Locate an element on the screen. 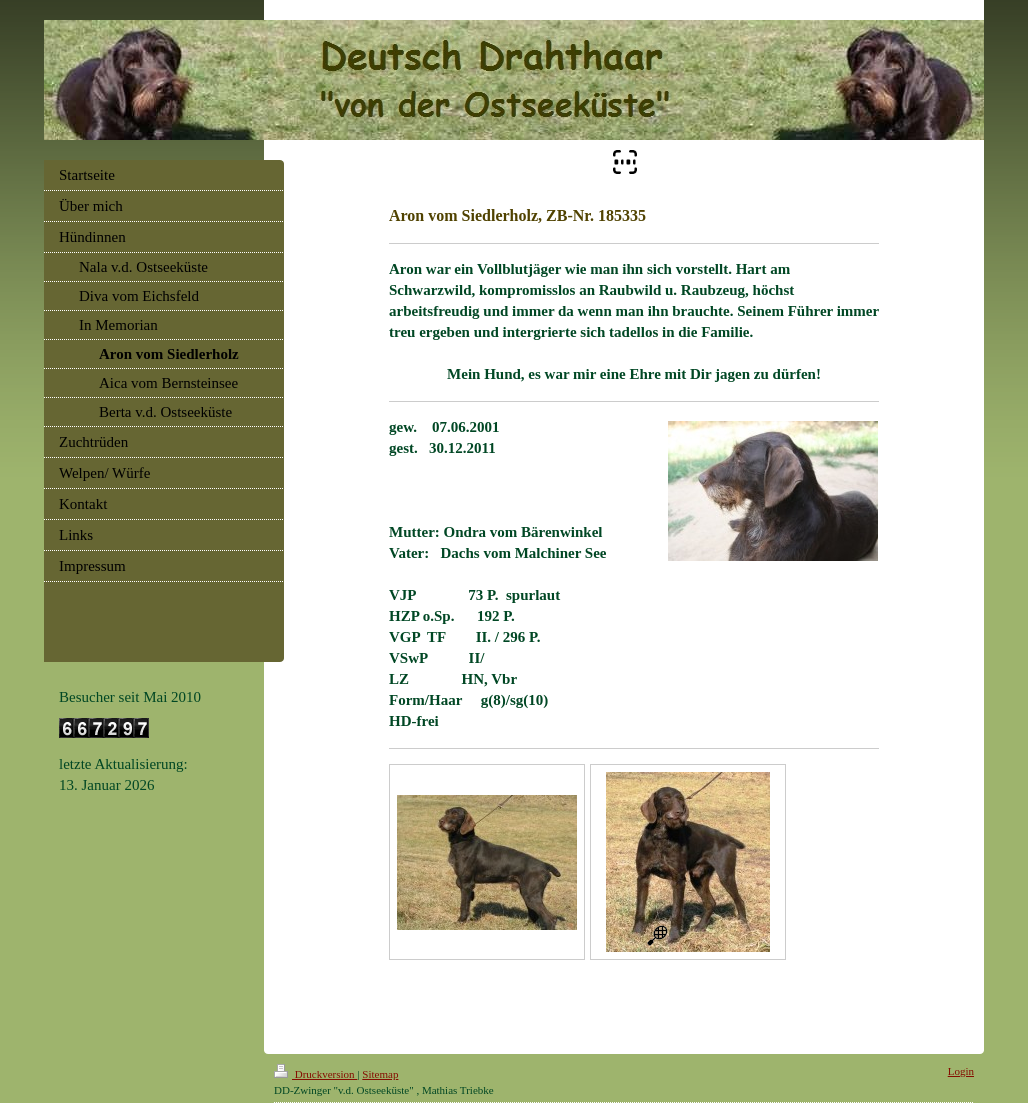 This screenshot has width=1028, height=1103. access tennis or racquet sports features is located at coordinates (657, 936).